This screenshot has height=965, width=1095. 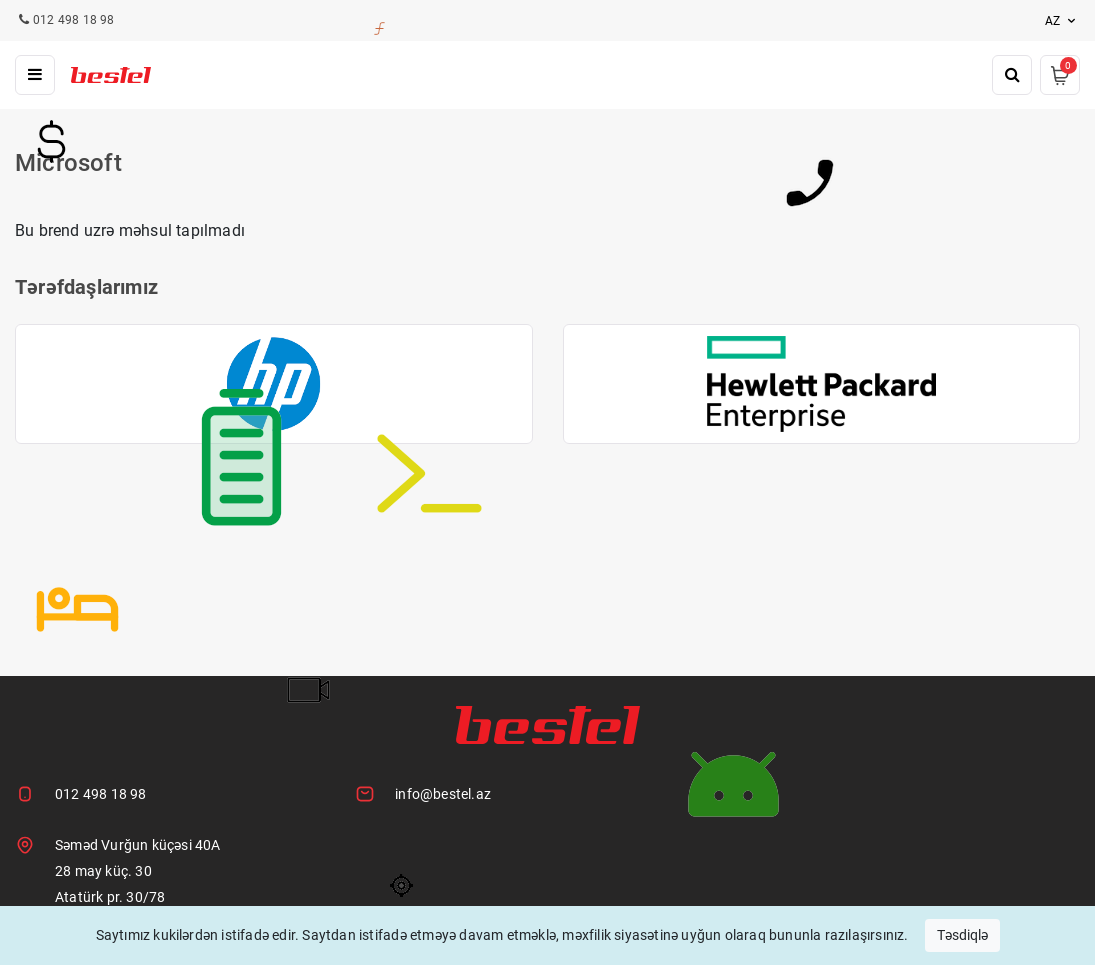 I want to click on view pricing or payment options, so click(x=51, y=141).